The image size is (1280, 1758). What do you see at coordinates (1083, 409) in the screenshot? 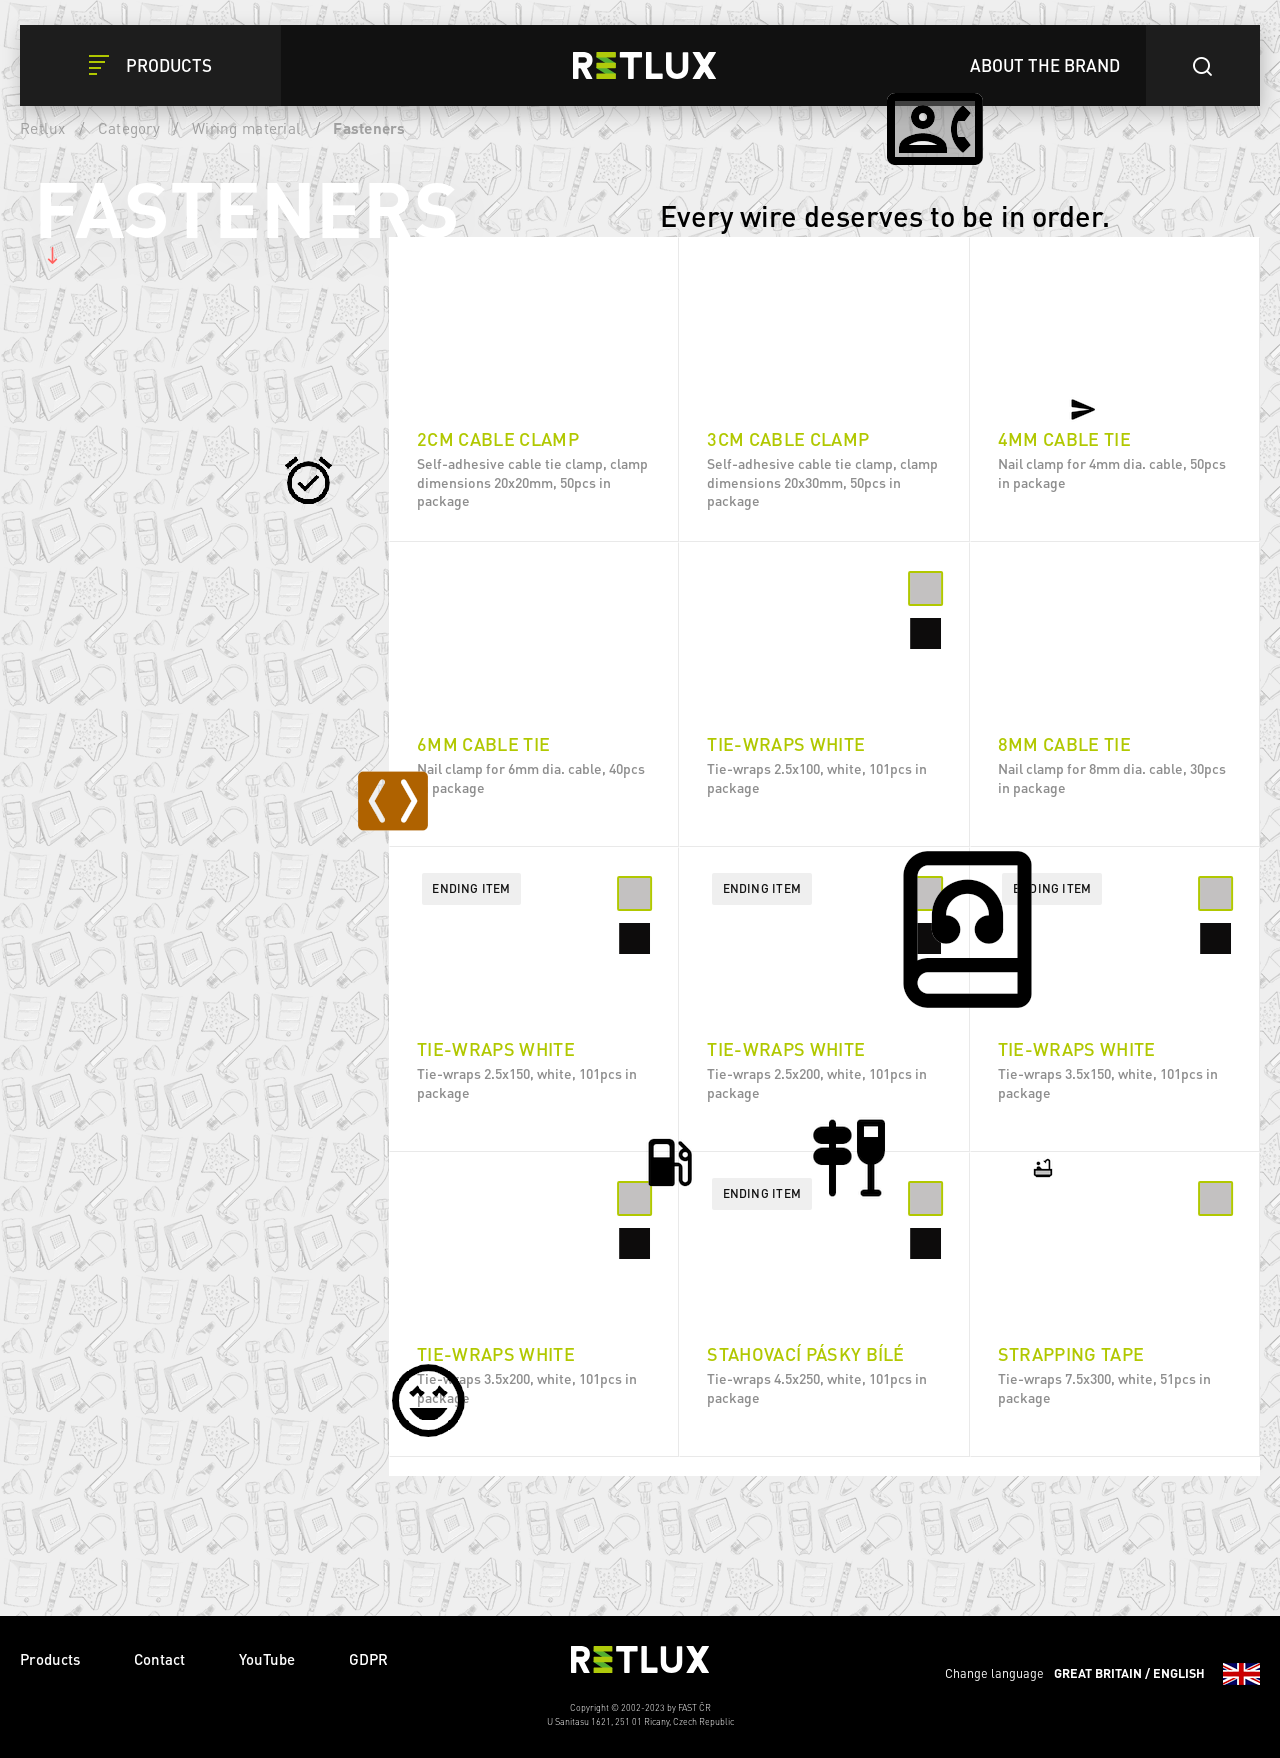
I see `send a message or submit content` at bounding box center [1083, 409].